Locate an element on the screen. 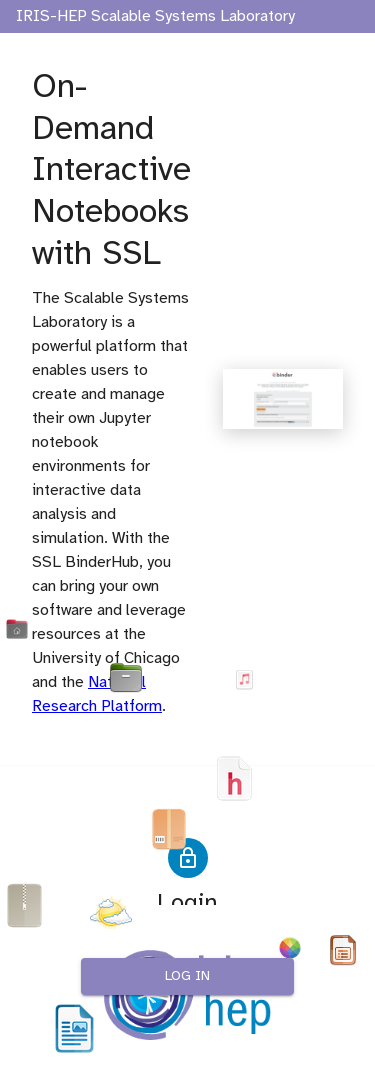 The width and height of the screenshot is (375, 1084). an audio or music file is located at coordinates (244, 679).